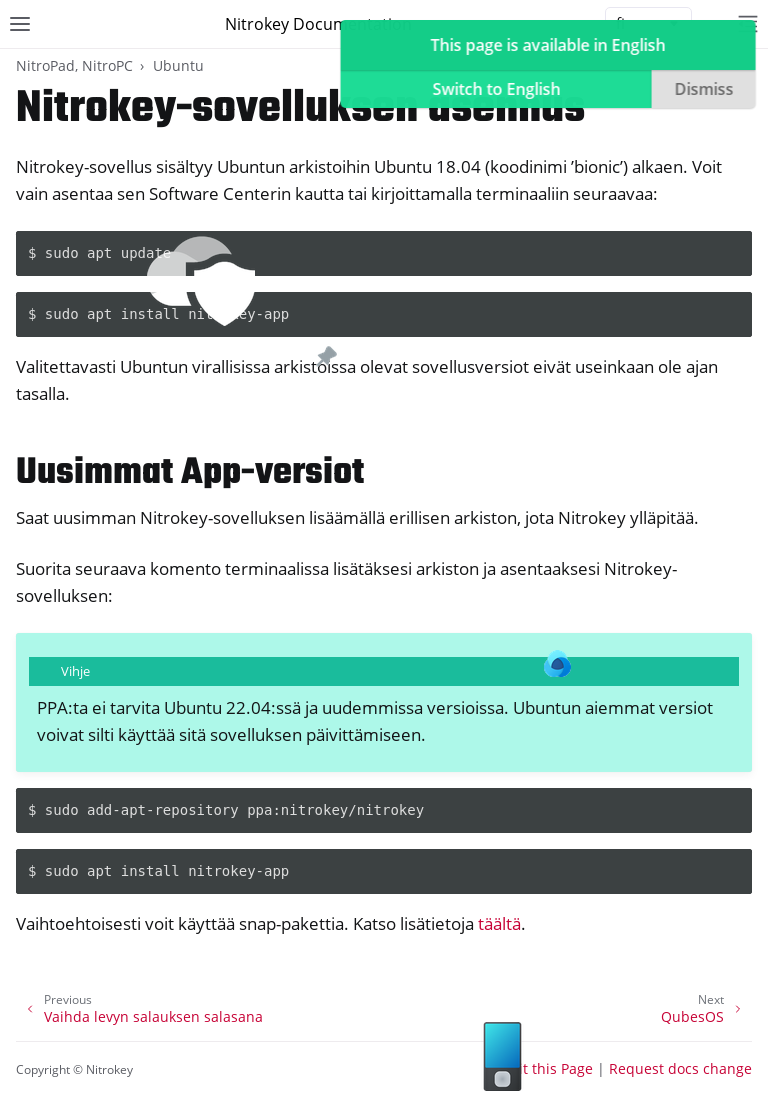  What do you see at coordinates (502, 1056) in the screenshot?
I see `access portable media player settings` at bounding box center [502, 1056].